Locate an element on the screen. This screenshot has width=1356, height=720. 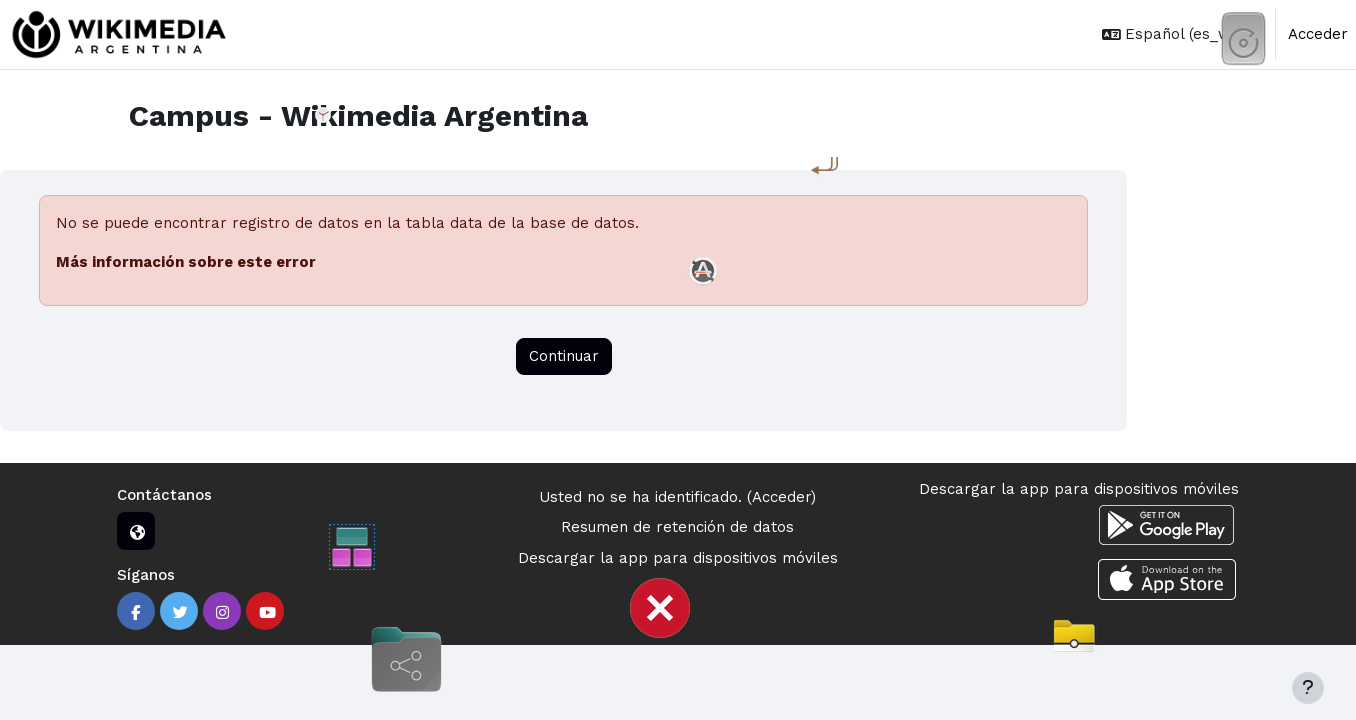
access hard drive storage is located at coordinates (1243, 38).